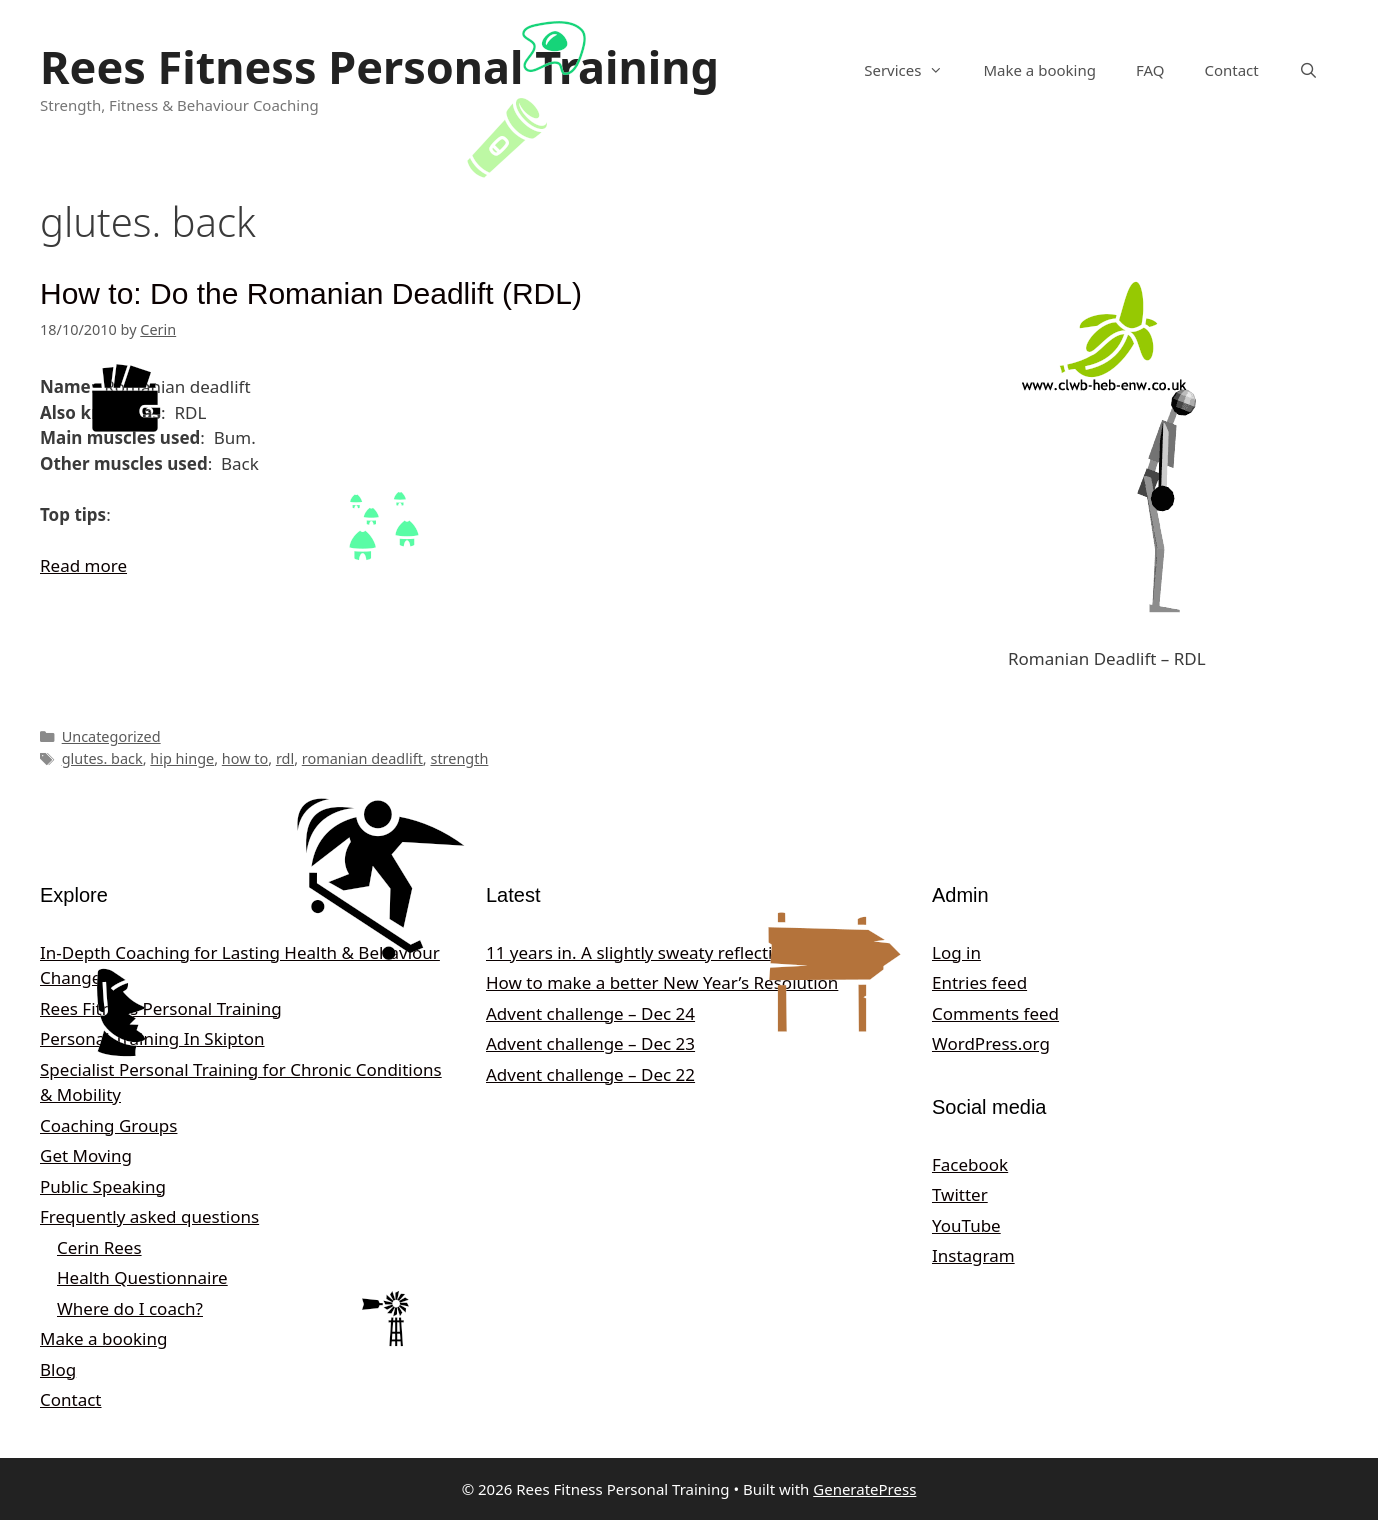 The image size is (1378, 1520). I want to click on ingredient icon for cooking or recipe apps, so click(554, 45).